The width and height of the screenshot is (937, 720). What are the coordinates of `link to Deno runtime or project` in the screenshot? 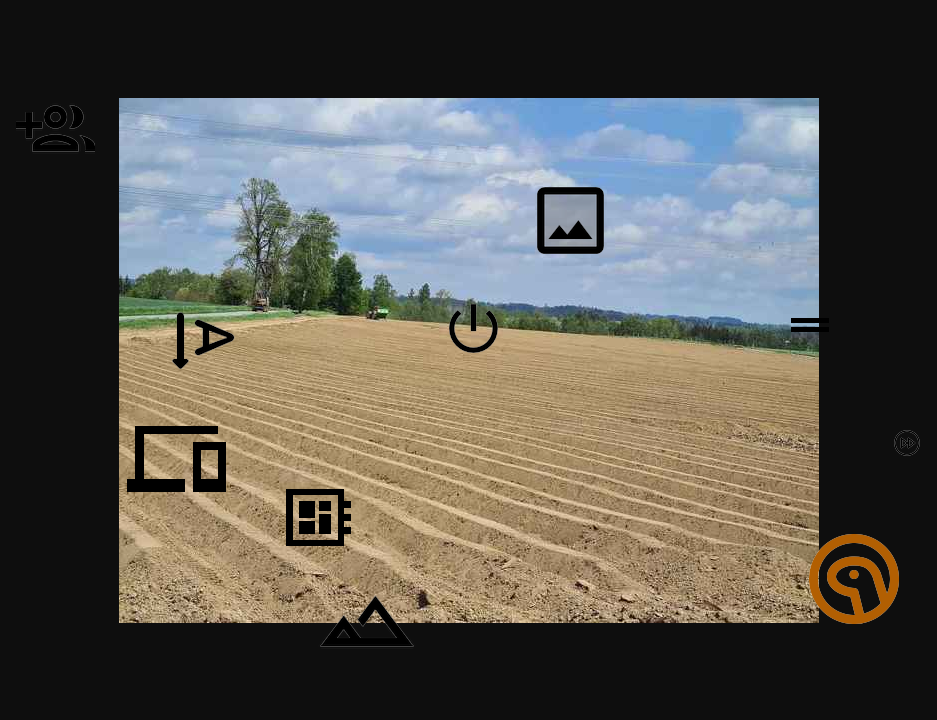 It's located at (854, 579).